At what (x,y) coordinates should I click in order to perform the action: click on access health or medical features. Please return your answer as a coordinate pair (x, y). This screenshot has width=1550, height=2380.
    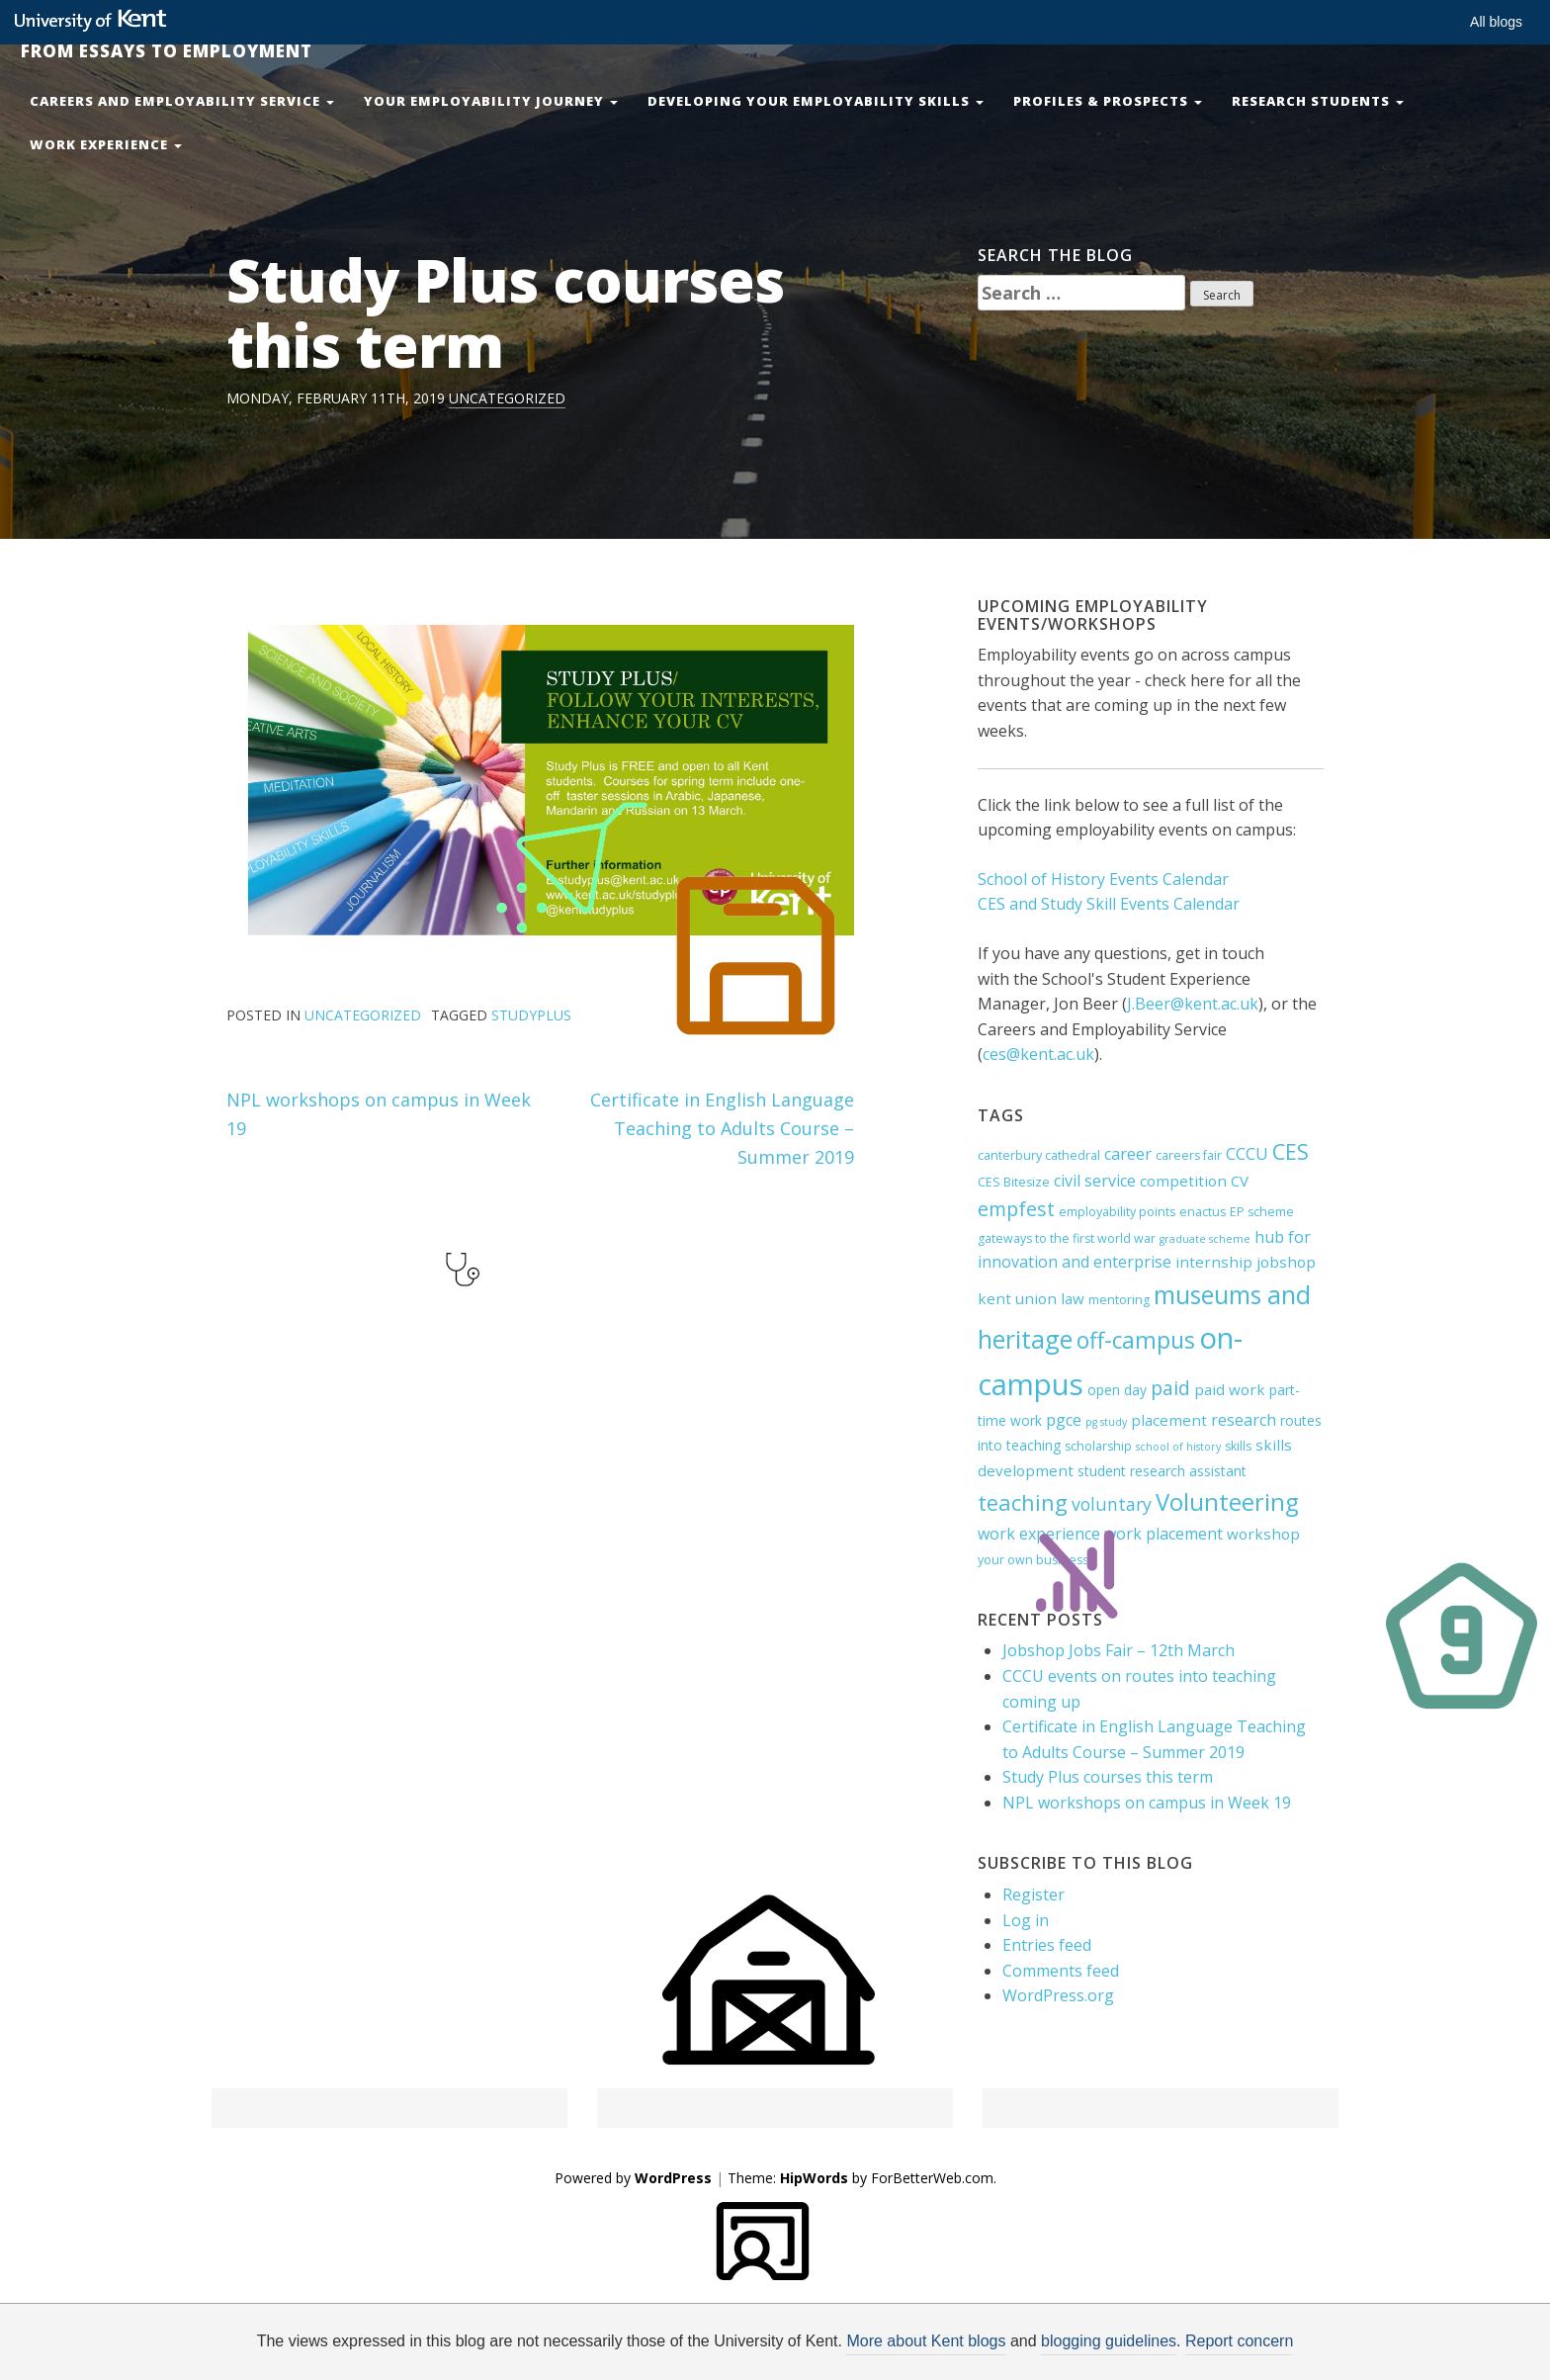
    Looking at the image, I should click on (460, 1268).